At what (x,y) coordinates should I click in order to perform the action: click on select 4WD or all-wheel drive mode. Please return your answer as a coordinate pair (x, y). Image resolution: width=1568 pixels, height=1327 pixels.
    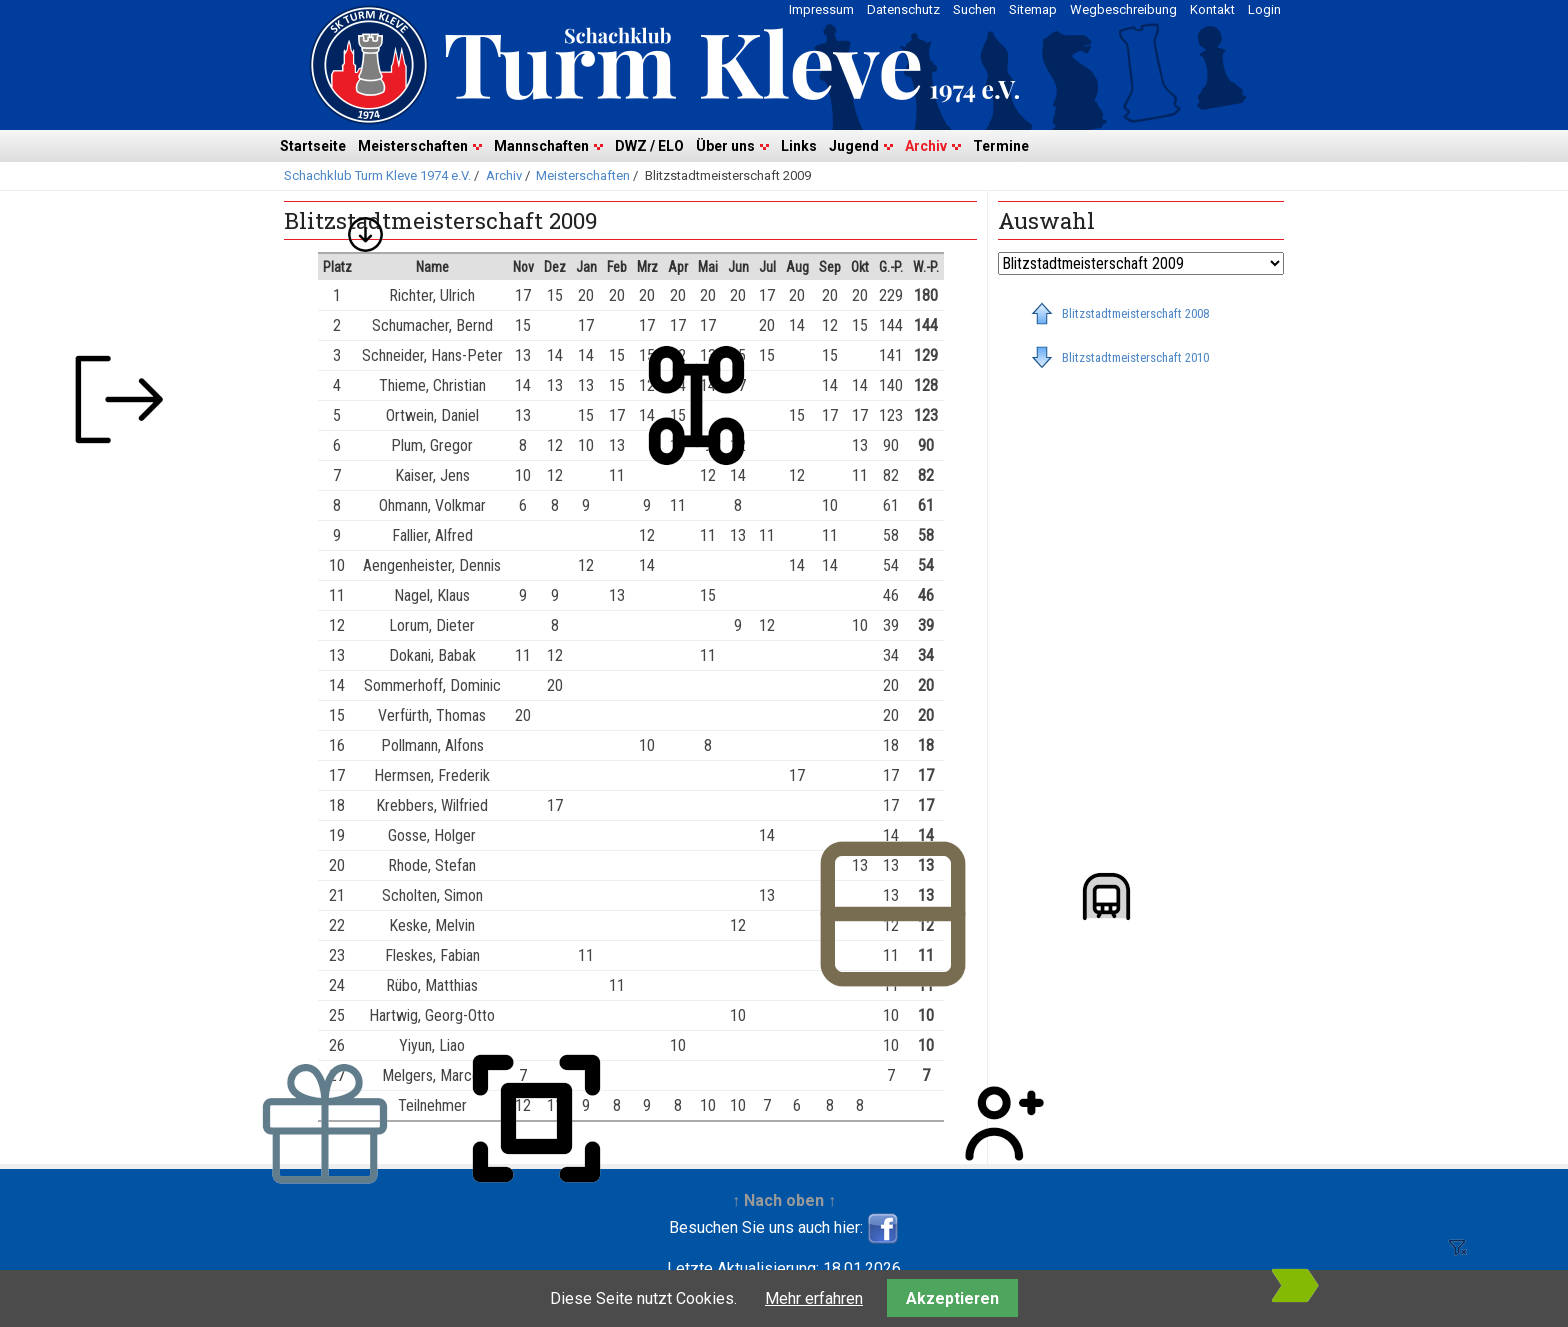
    Looking at the image, I should click on (696, 405).